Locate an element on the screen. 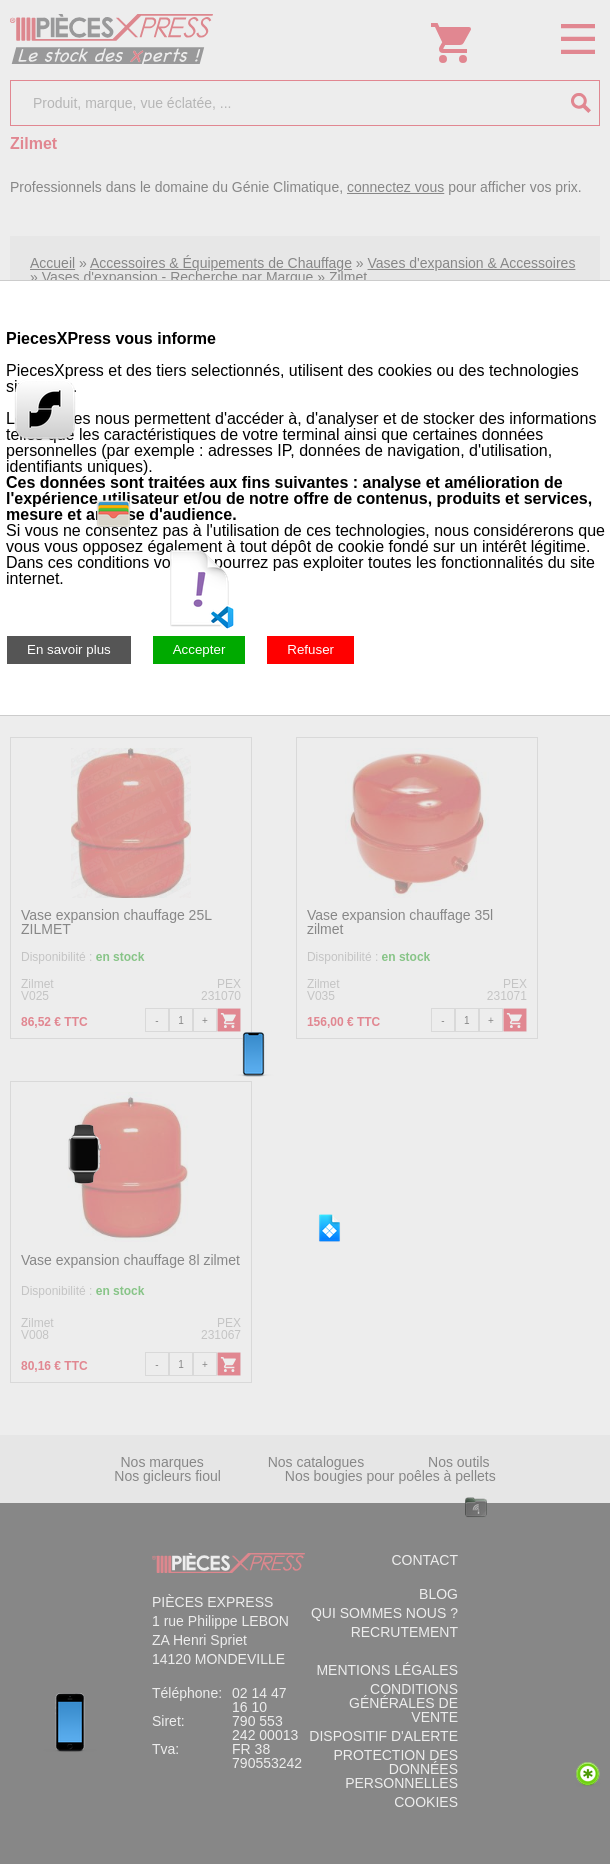  windows control panel file running through wine compatibility layer is located at coordinates (329, 1228).